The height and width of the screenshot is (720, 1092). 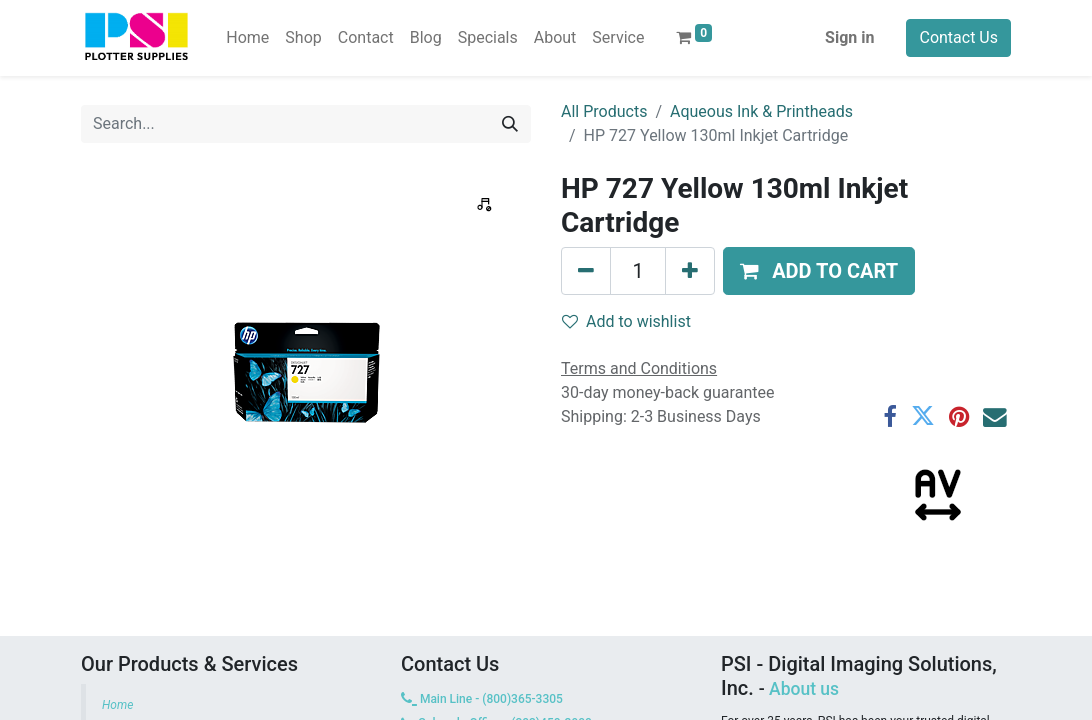 I want to click on cancel or stop music playback, so click(x=484, y=204).